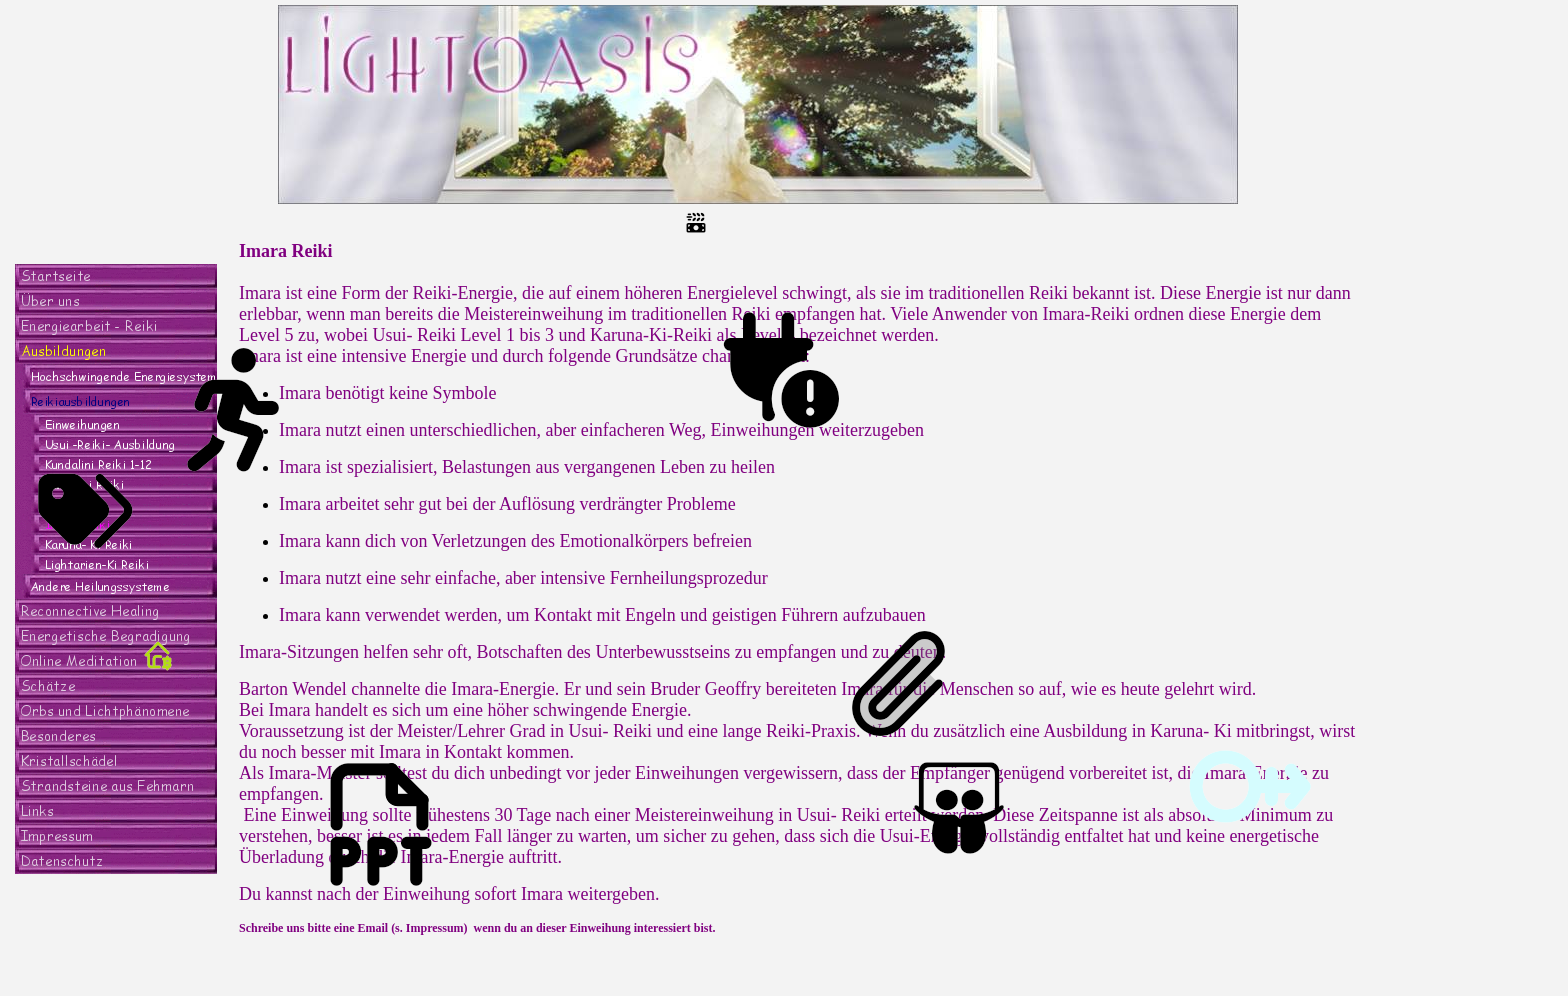 This screenshot has width=1568, height=996. What do you see at coordinates (236, 411) in the screenshot?
I see `start a run or workout session` at bounding box center [236, 411].